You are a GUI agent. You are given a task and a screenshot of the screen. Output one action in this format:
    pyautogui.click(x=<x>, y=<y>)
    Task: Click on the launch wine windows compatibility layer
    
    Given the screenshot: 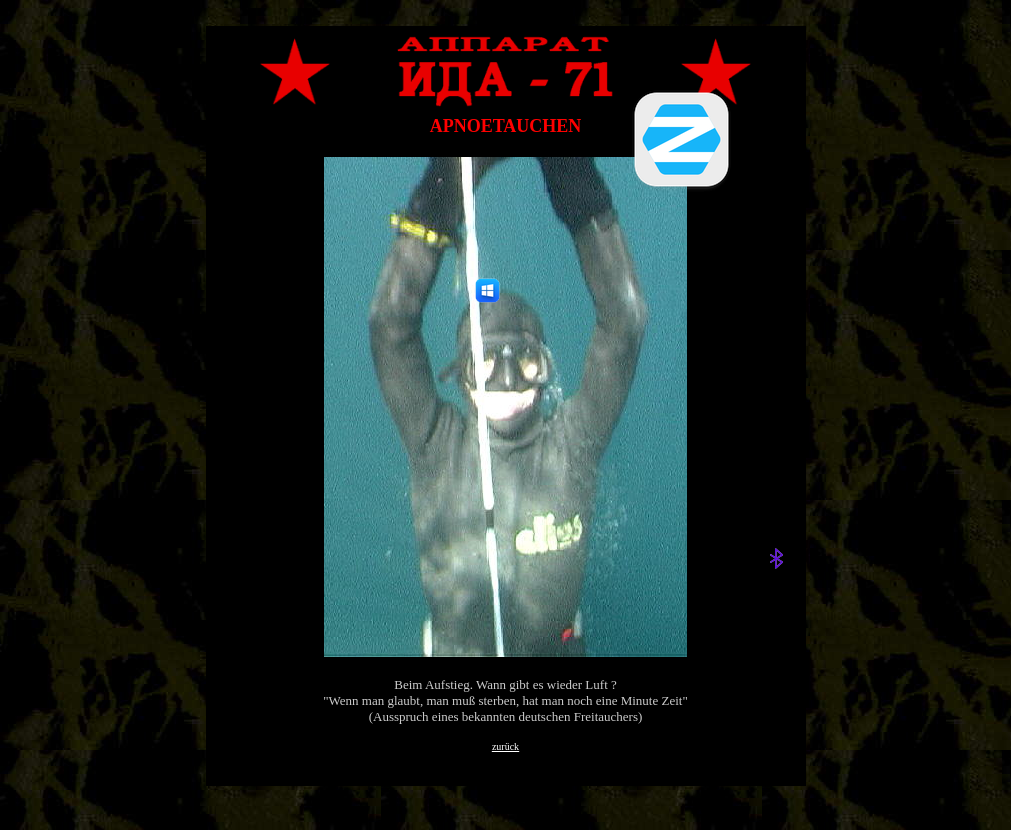 What is the action you would take?
    pyautogui.click(x=487, y=290)
    